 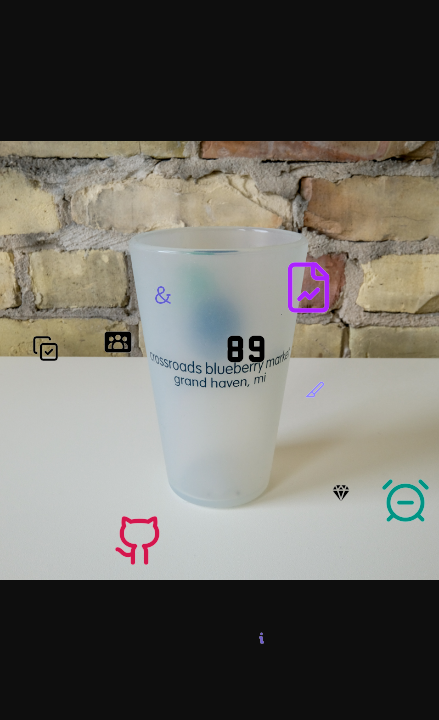 What do you see at coordinates (315, 390) in the screenshot?
I see `slice or cut selected content` at bounding box center [315, 390].